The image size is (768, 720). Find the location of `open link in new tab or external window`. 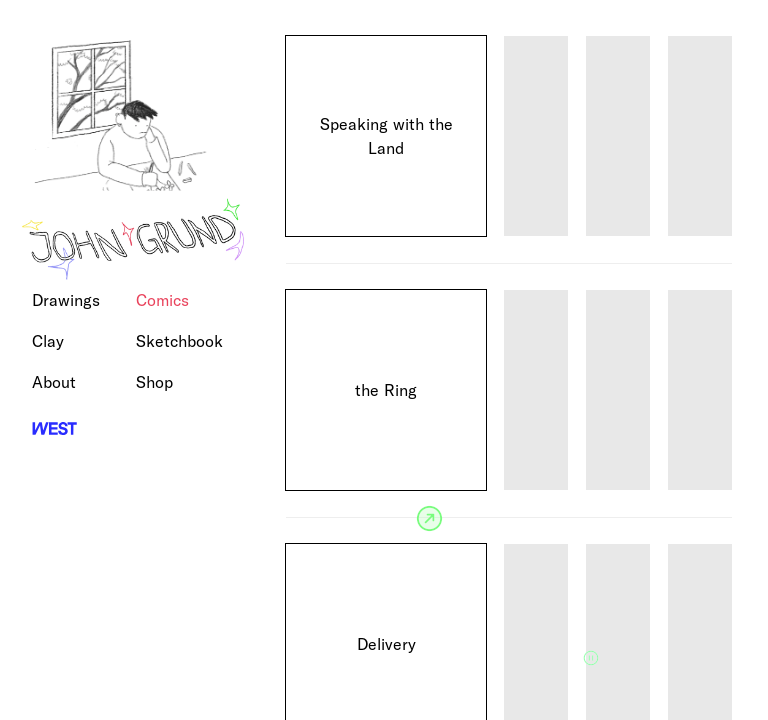

open link in new tab or external window is located at coordinates (429, 518).